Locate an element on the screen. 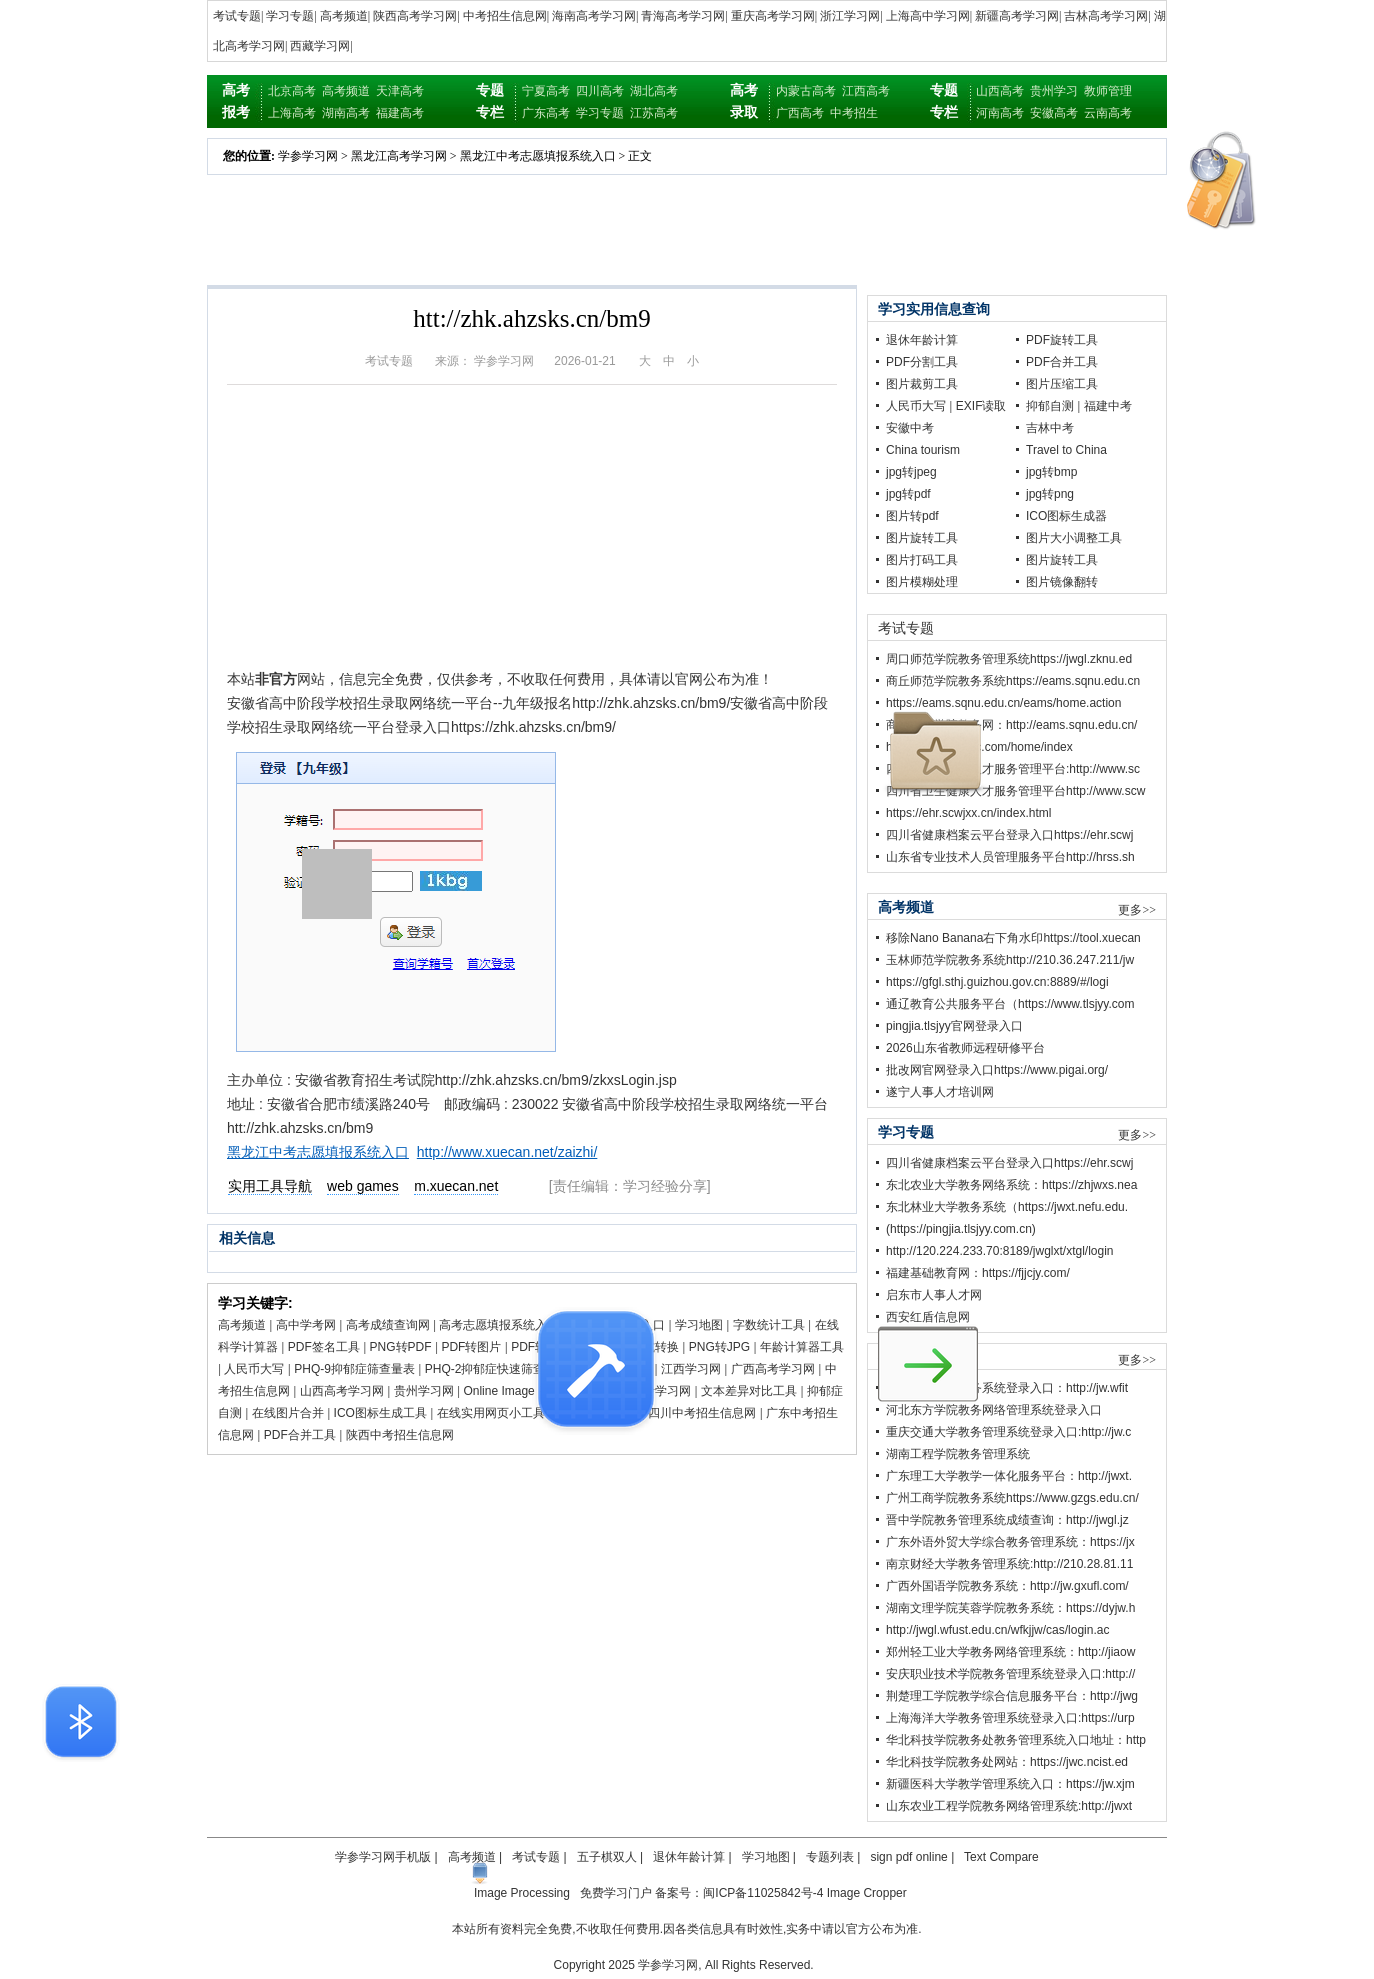 The image size is (1374, 1979). move window to another display or position is located at coordinates (928, 1364).